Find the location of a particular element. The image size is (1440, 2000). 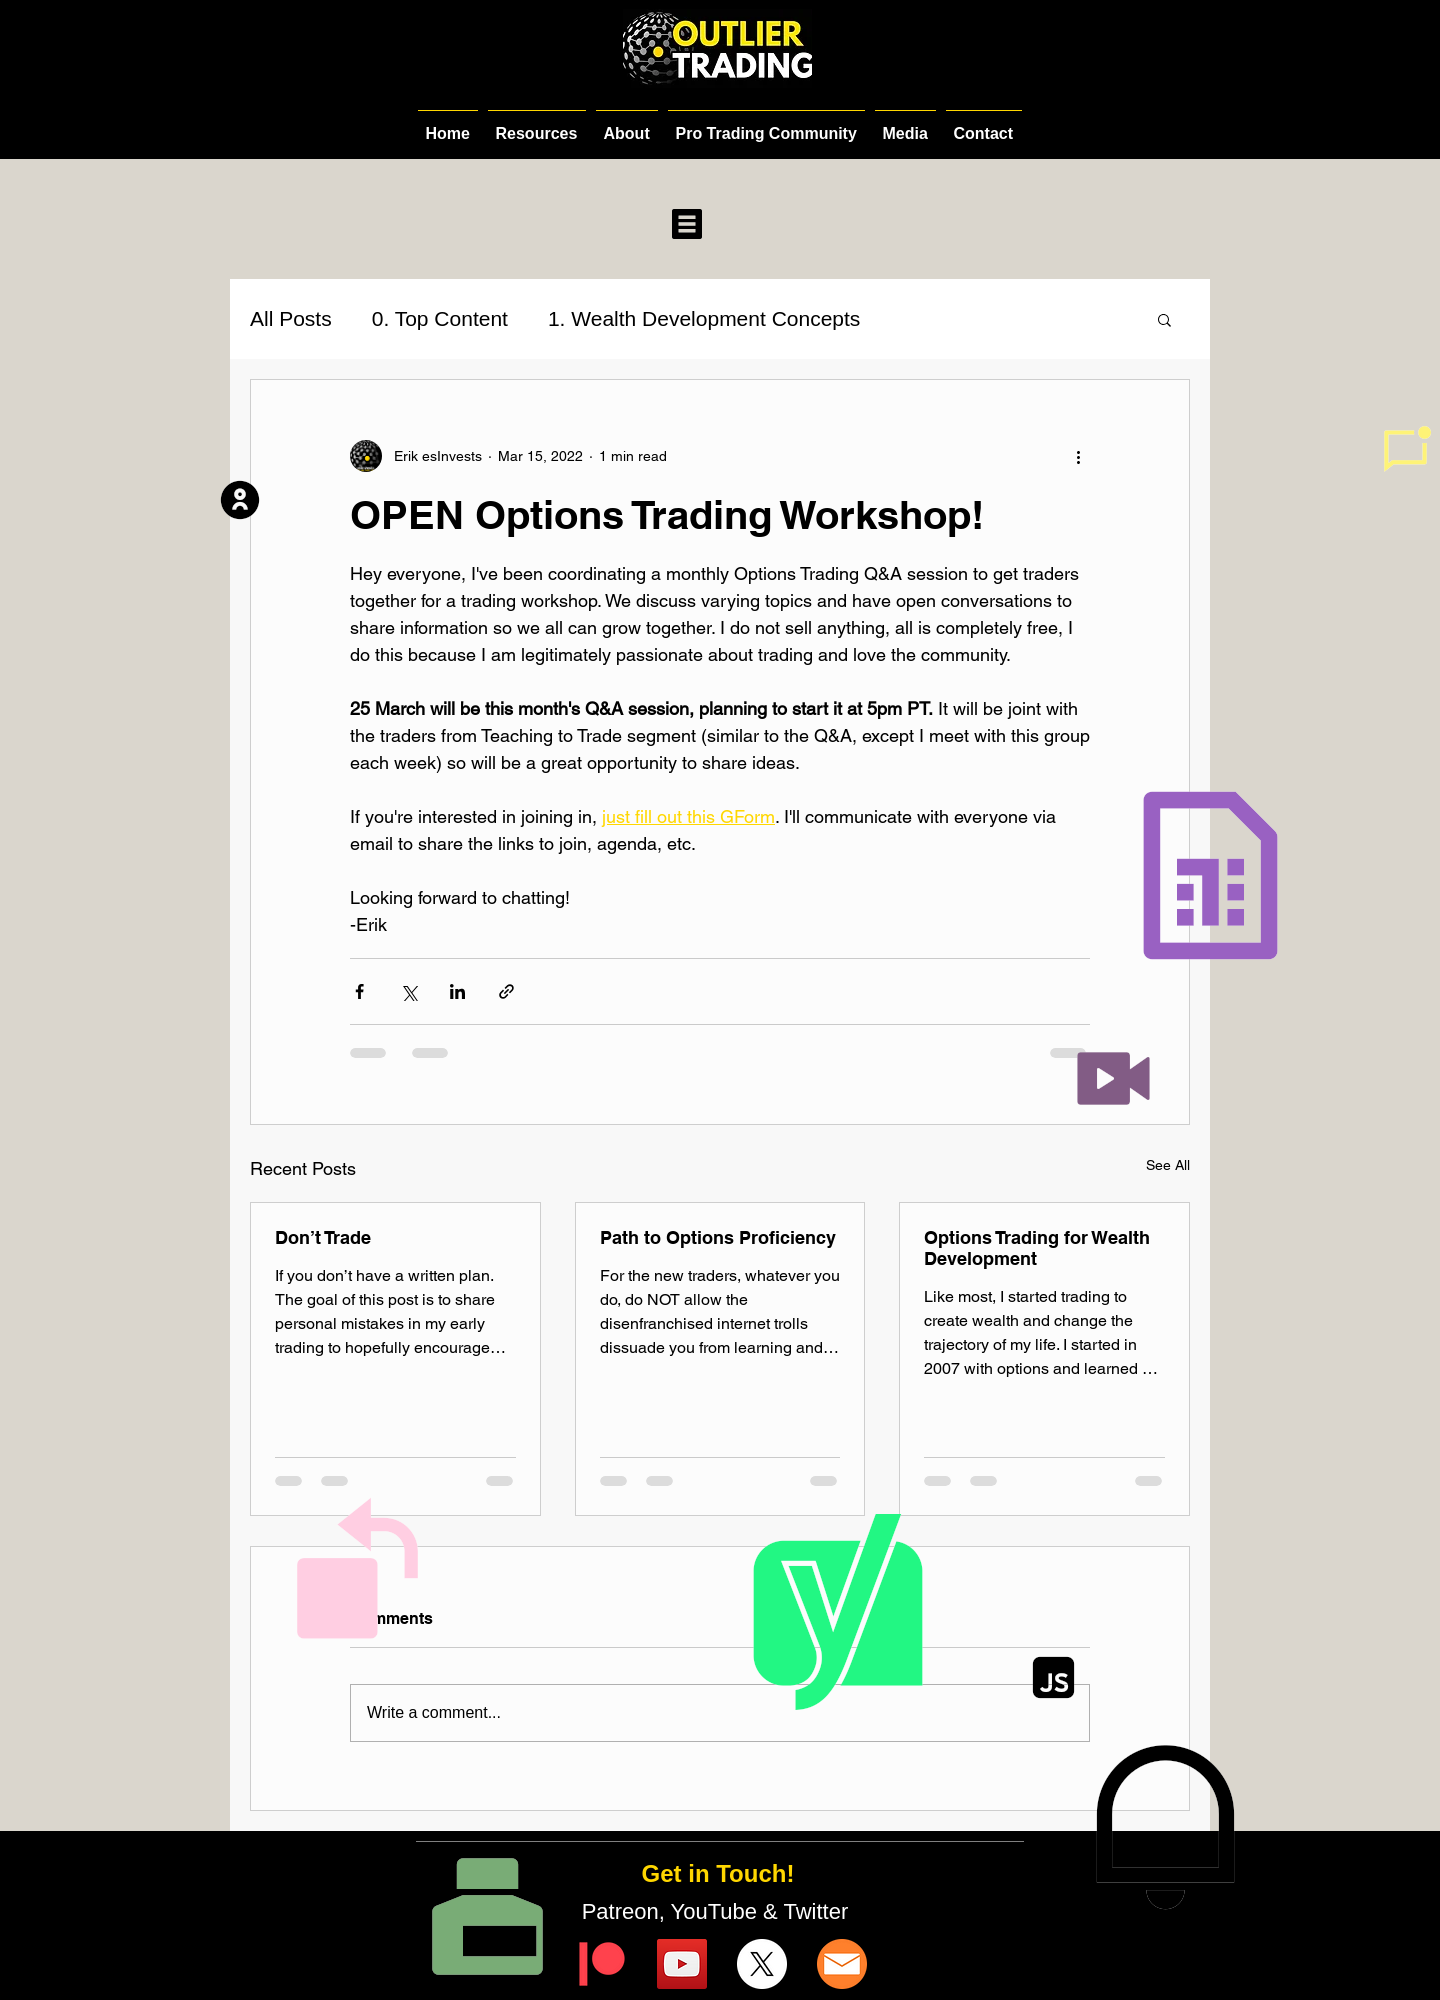

access drawing or illustration tools is located at coordinates (487, 1913).